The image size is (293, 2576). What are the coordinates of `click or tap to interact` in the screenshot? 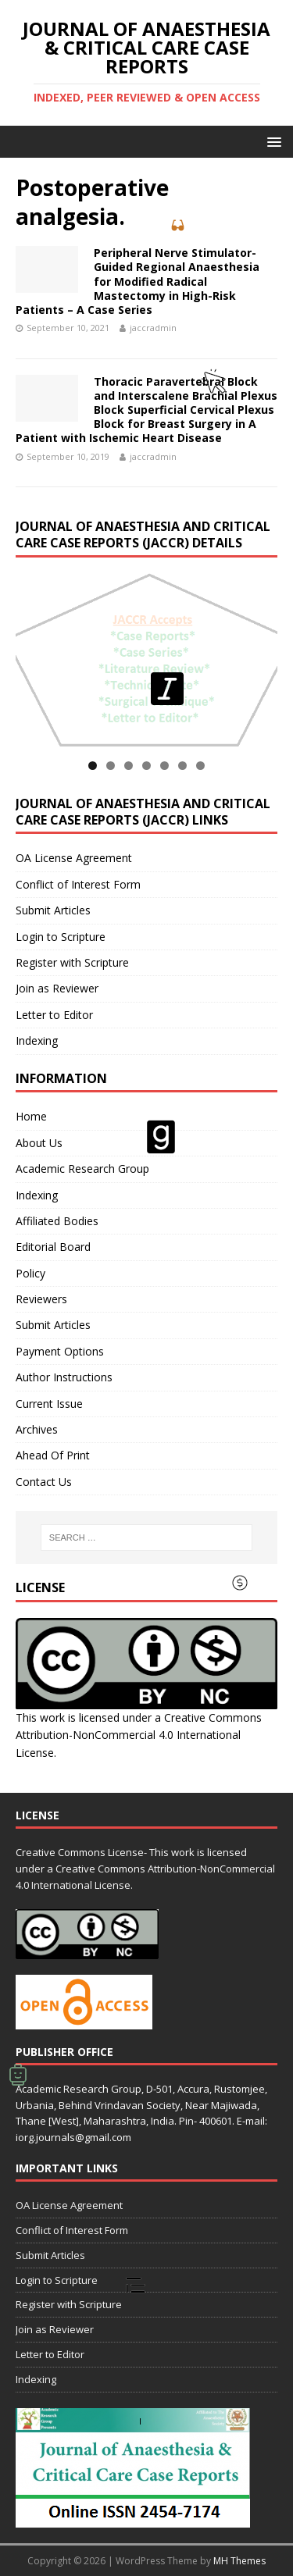 It's located at (215, 383).